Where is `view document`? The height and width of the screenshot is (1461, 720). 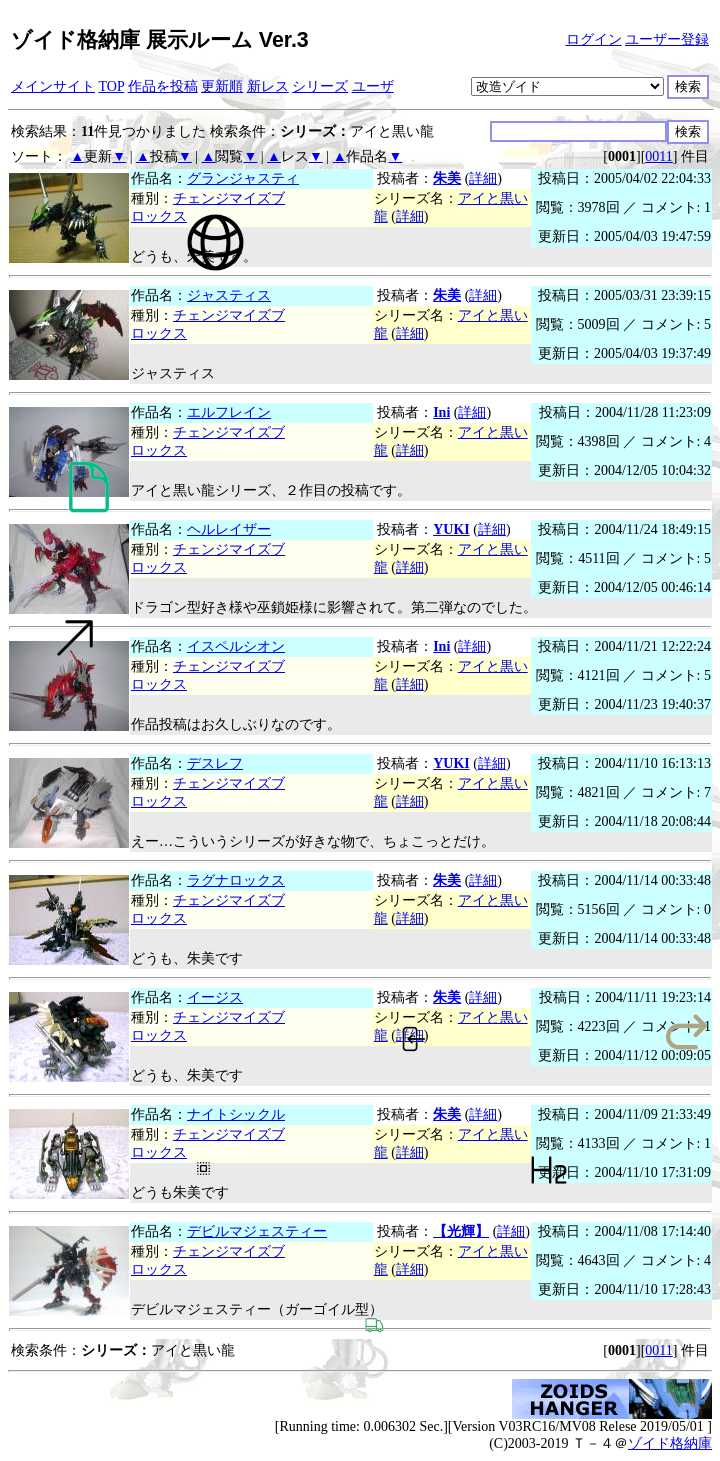
view document is located at coordinates (89, 487).